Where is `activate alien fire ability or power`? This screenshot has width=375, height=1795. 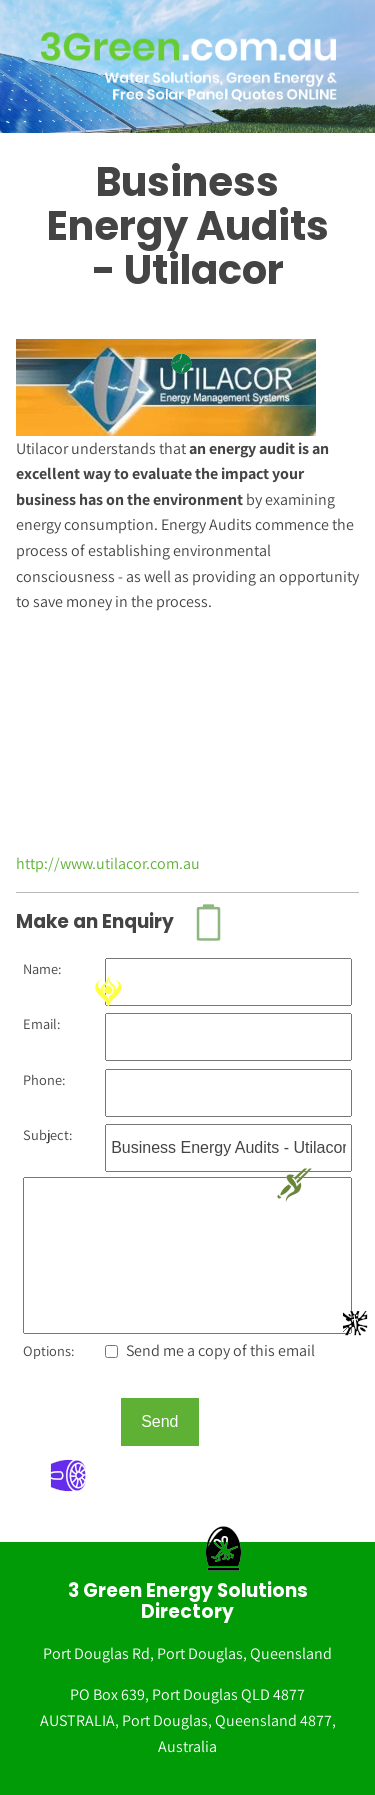
activate alien fire ability or power is located at coordinates (108, 991).